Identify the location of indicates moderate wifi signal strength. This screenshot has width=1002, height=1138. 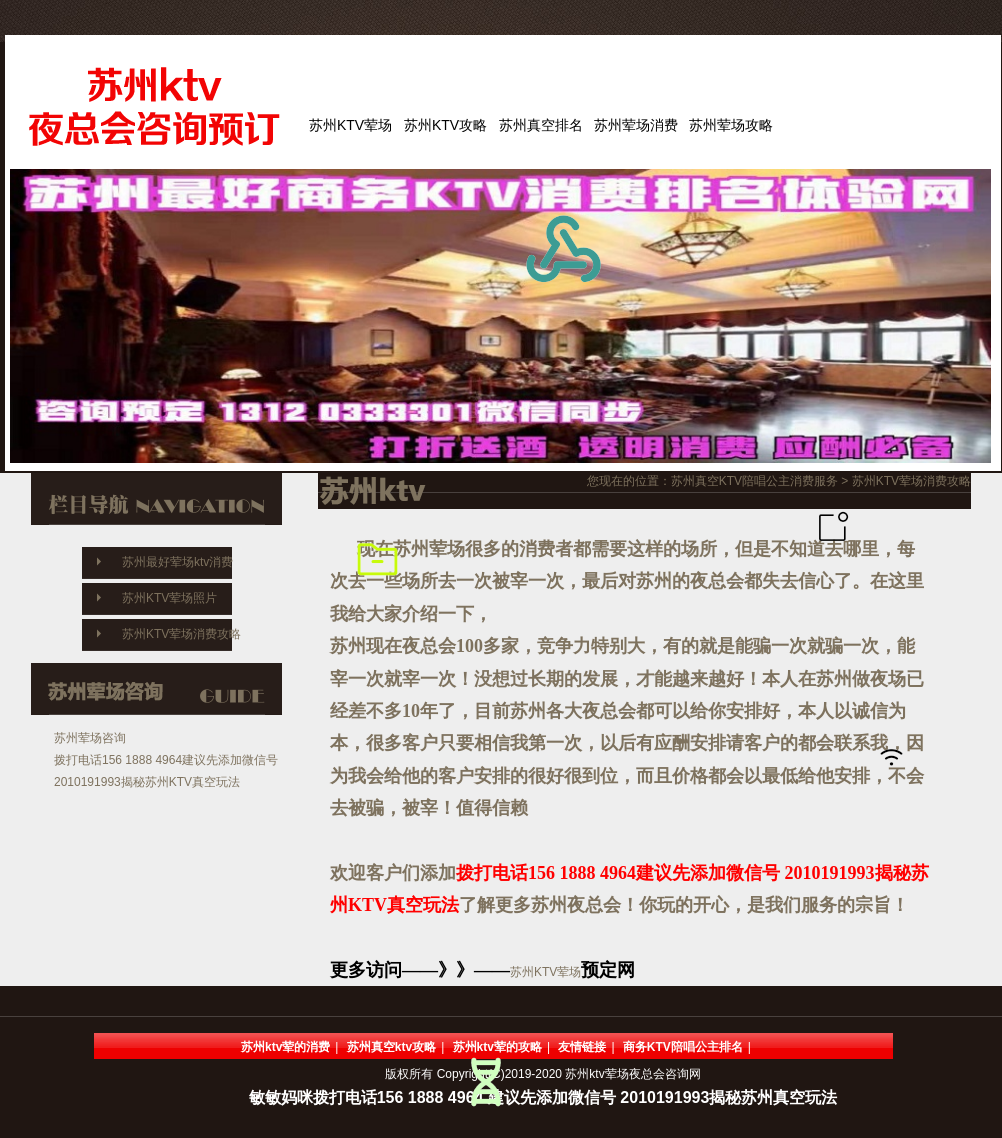
(891, 753).